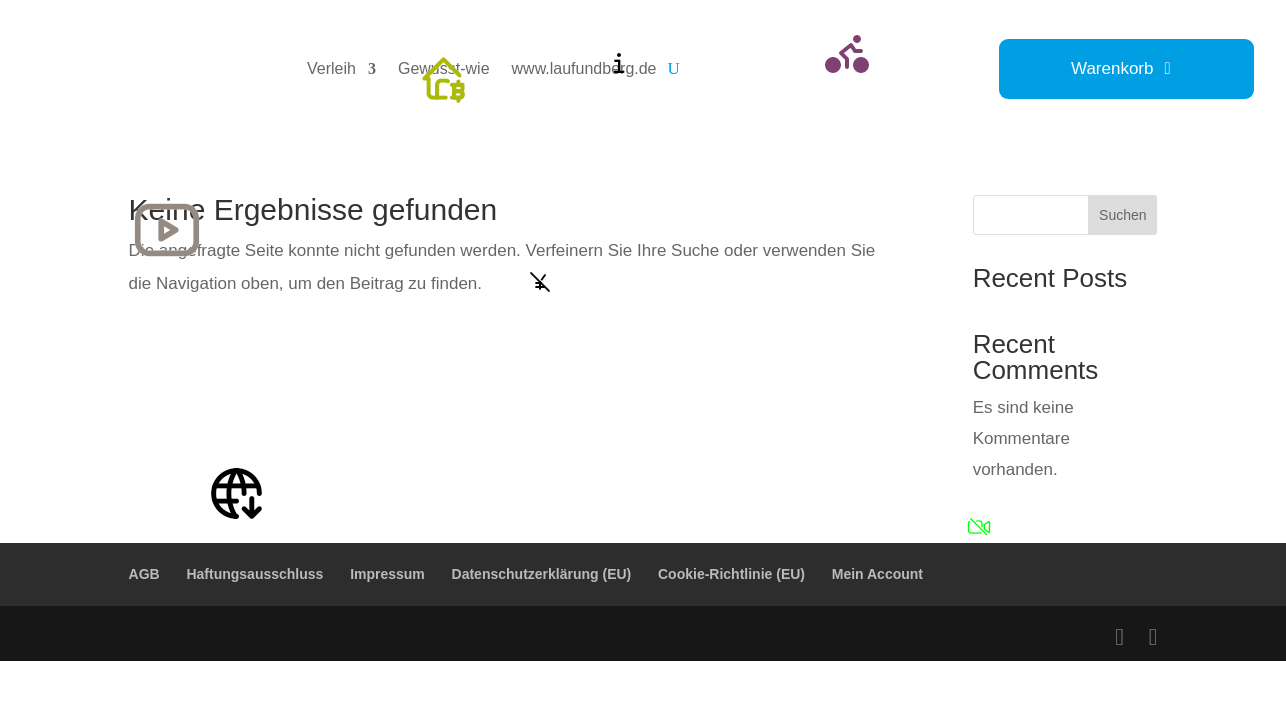 The height and width of the screenshot is (720, 1286). What do you see at coordinates (619, 63) in the screenshot?
I see `view more information or details` at bounding box center [619, 63].